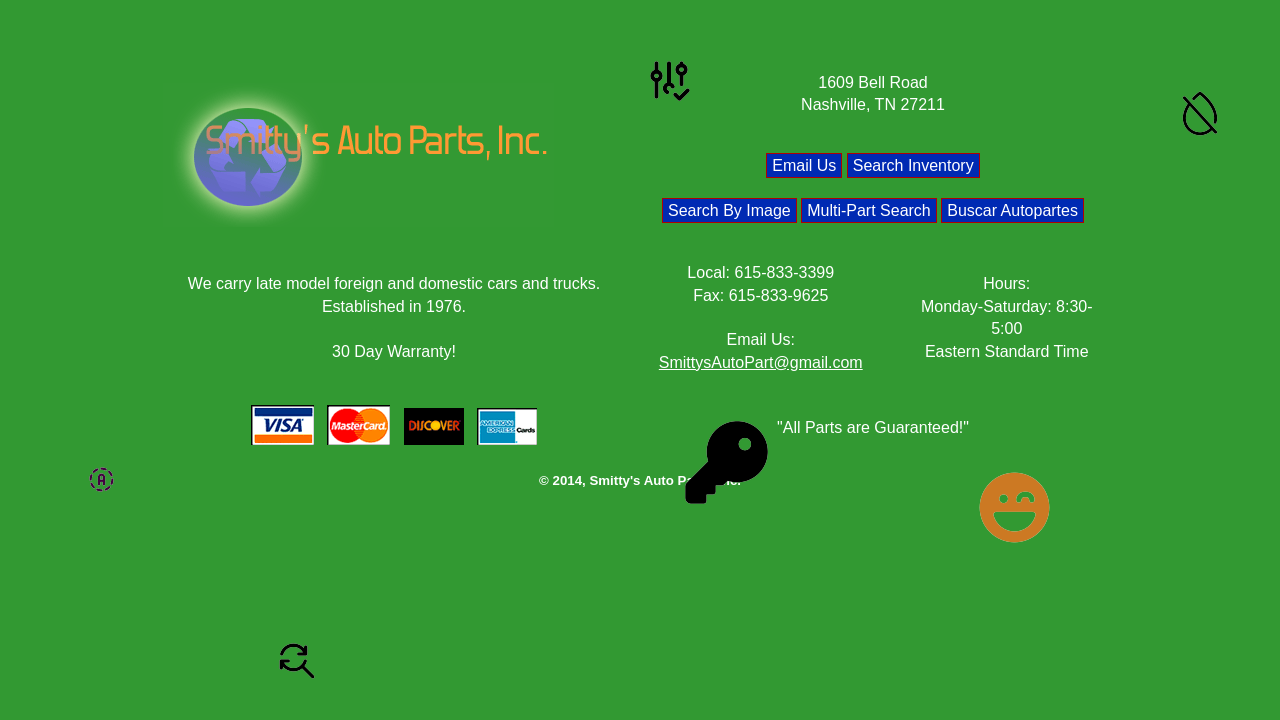  Describe the element at coordinates (1014, 507) in the screenshot. I see `add a fun or playful reaction to a message` at that location.